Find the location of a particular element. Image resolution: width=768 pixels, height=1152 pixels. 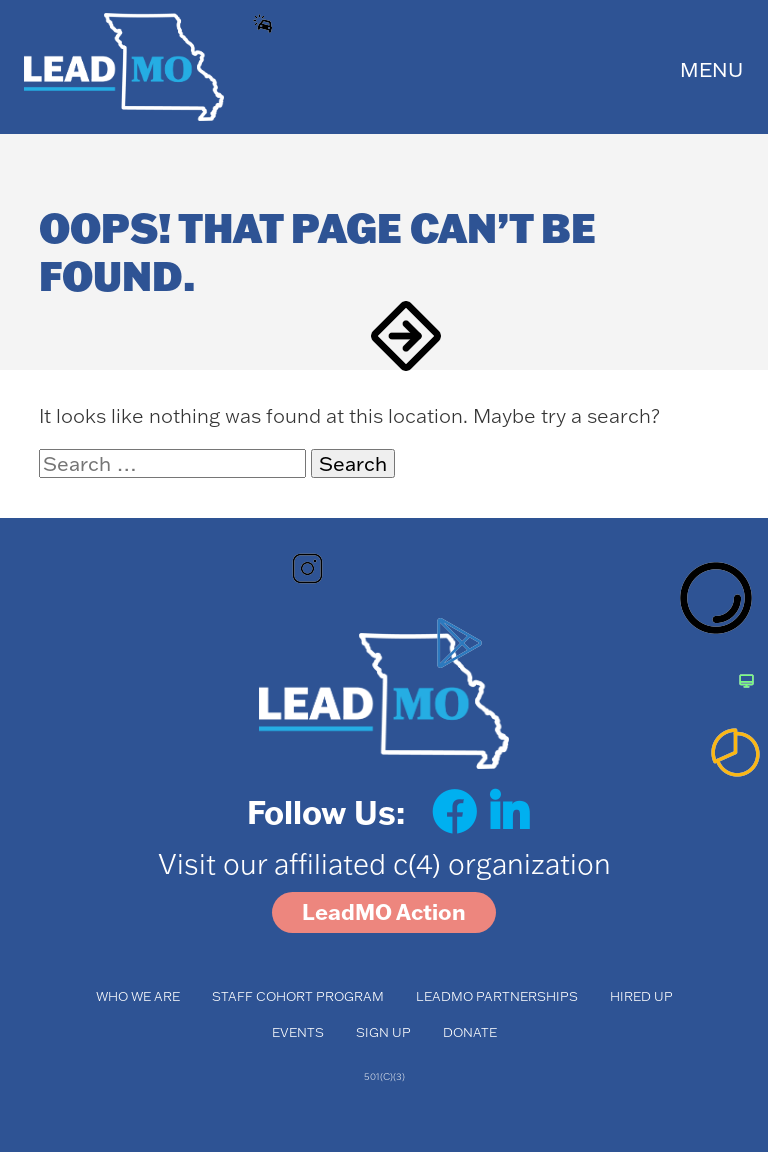

report a vehicle accident is located at coordinates (263, 24).